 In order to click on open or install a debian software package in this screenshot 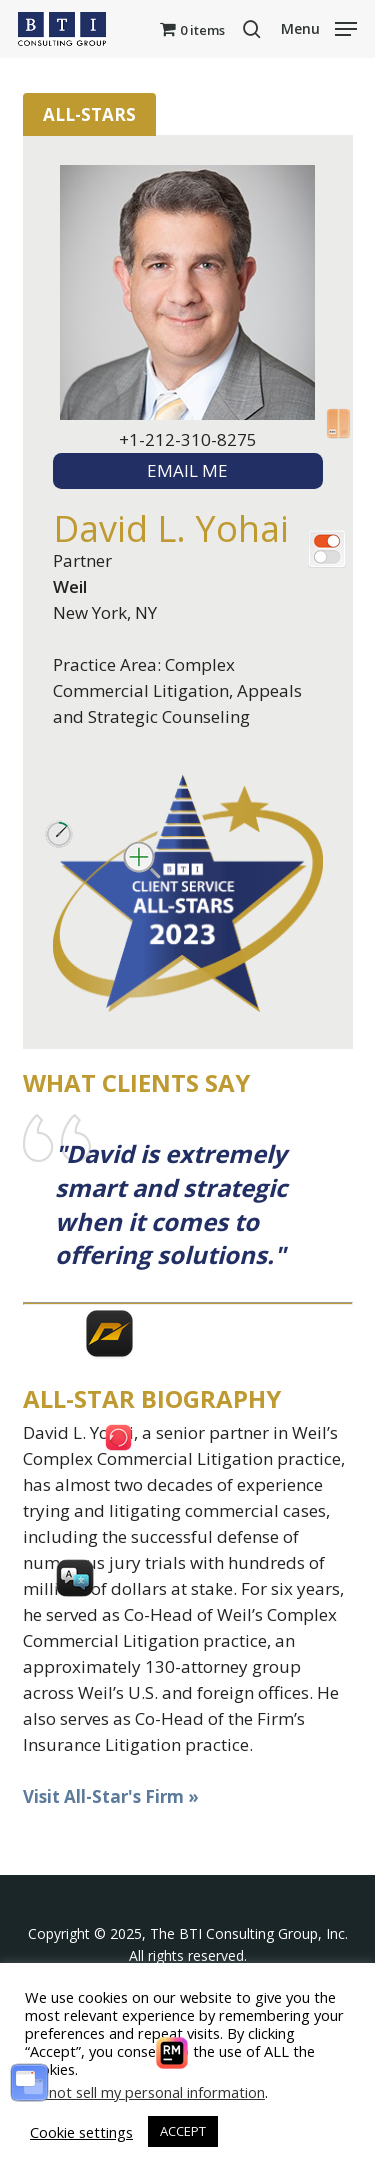, I will do `click(338, 423)`.